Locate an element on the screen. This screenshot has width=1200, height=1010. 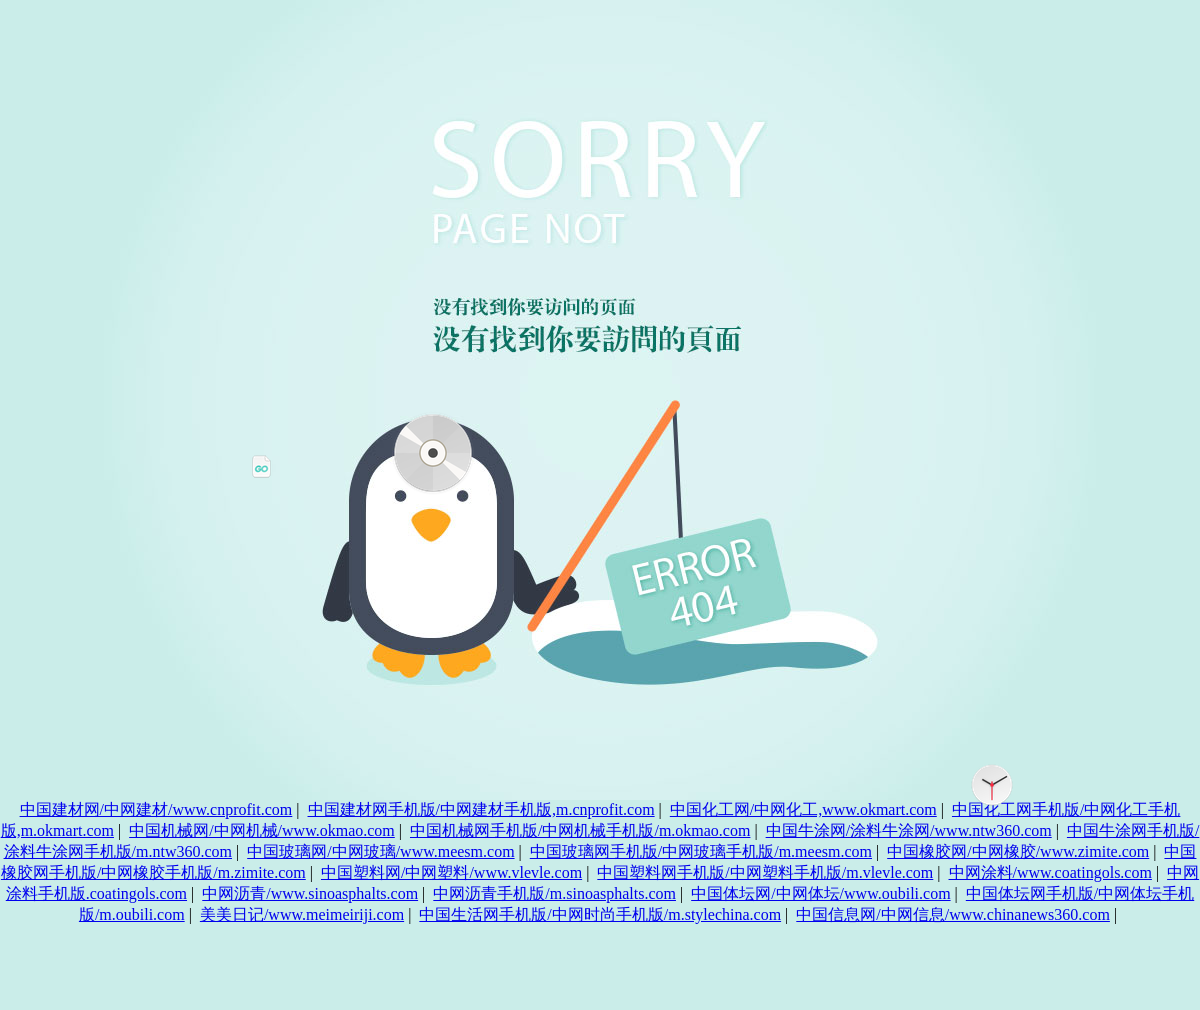
open recently accessed documents is located at coordinates (992, 785).